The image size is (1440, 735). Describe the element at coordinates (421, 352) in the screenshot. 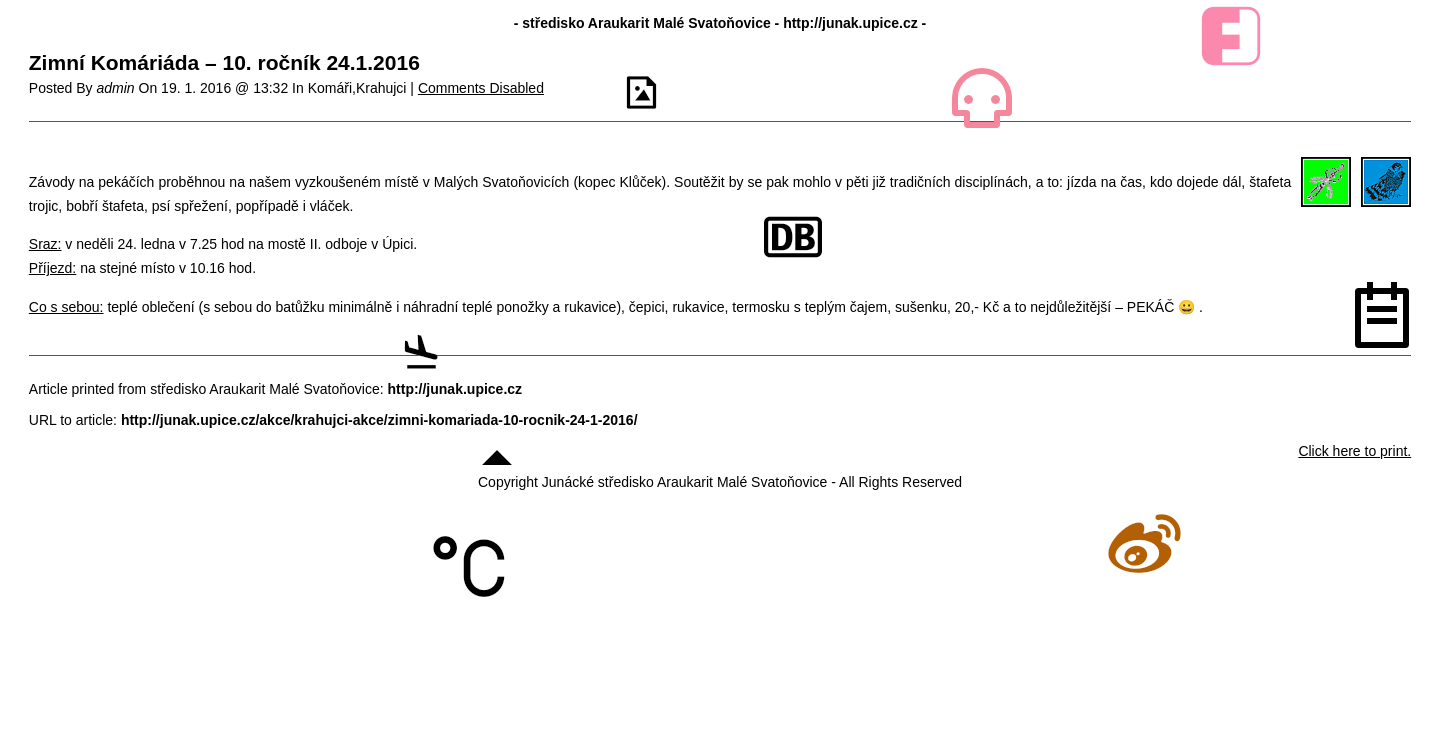

I see `indicates arriving flight status` at that location.